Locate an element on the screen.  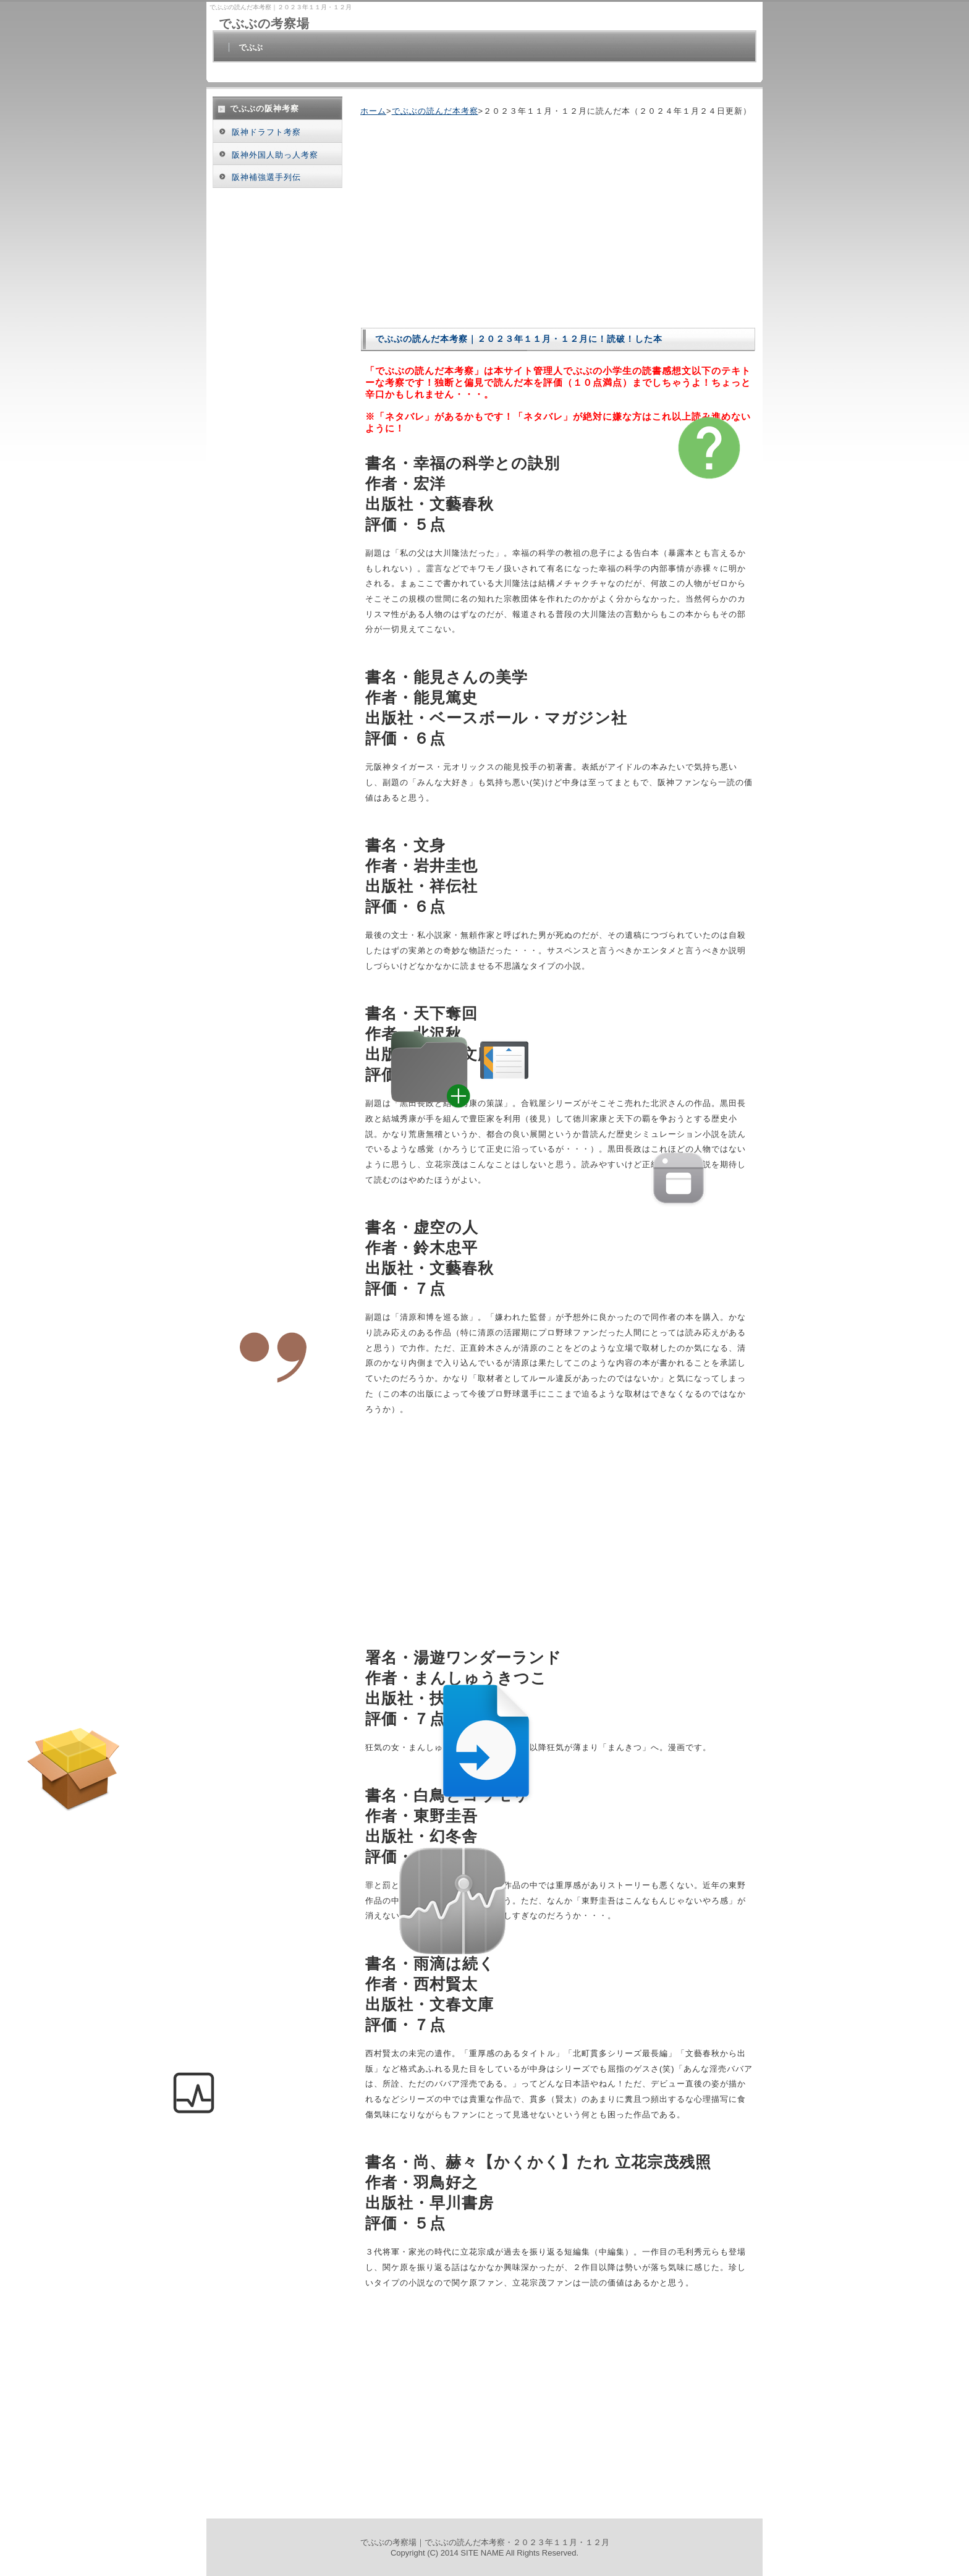
punctuation input mode is currently inactive is located at coordinates (273, 1358).